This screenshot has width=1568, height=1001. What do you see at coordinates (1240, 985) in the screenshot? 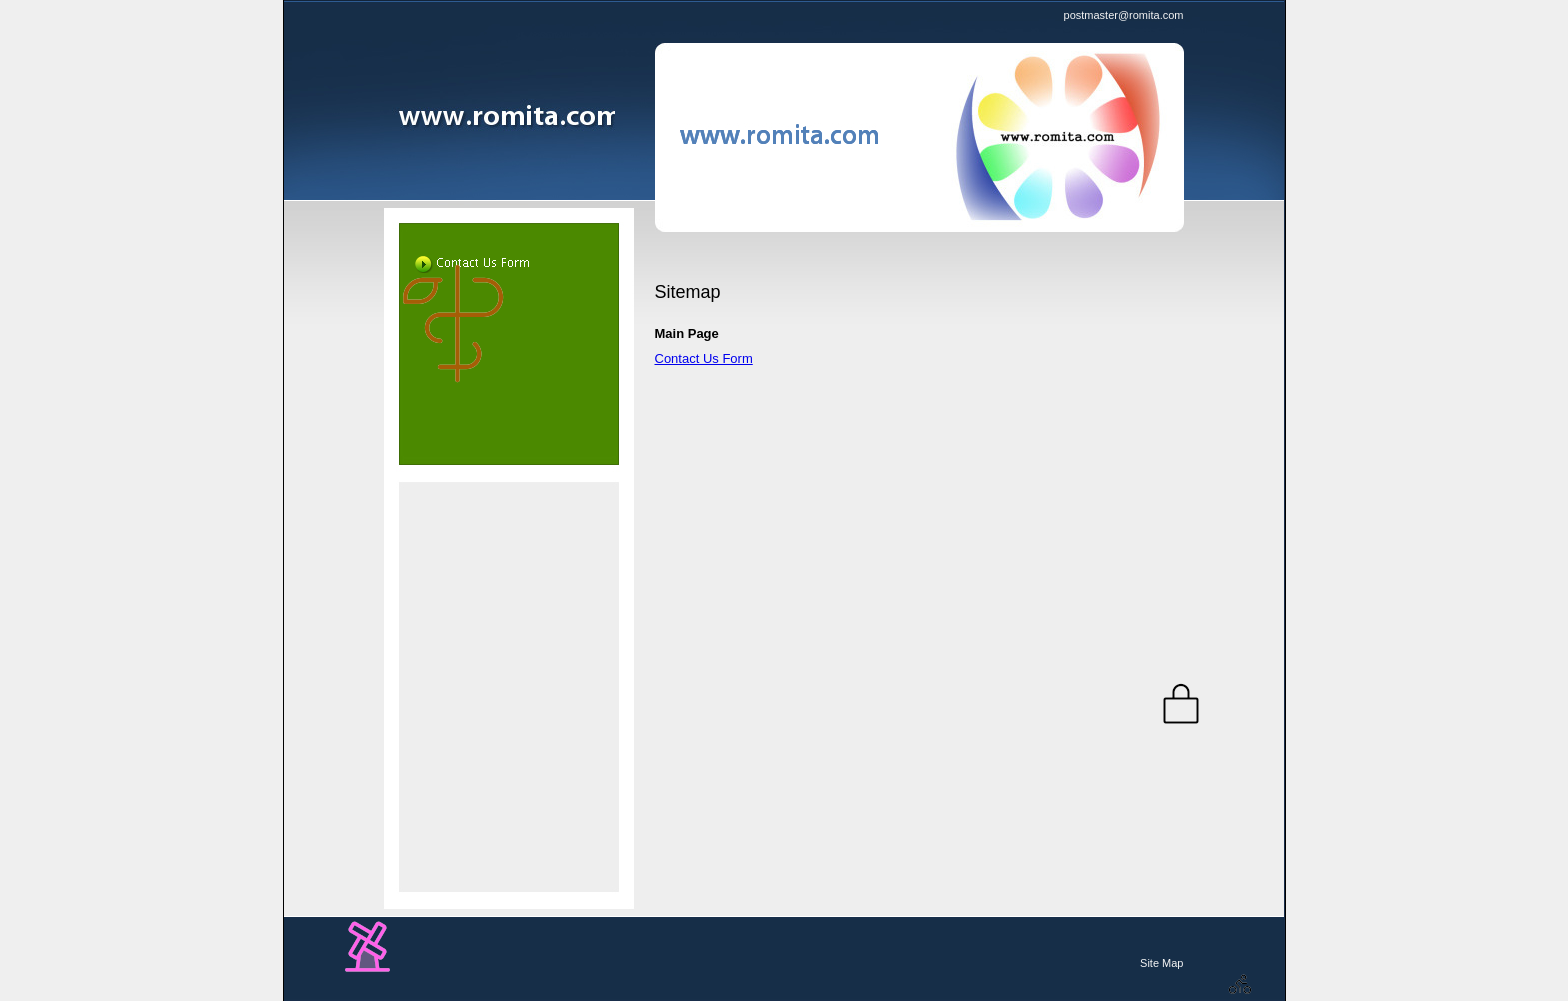
I see `select cycling as transportation mode` at bounding box center [1240, 985].